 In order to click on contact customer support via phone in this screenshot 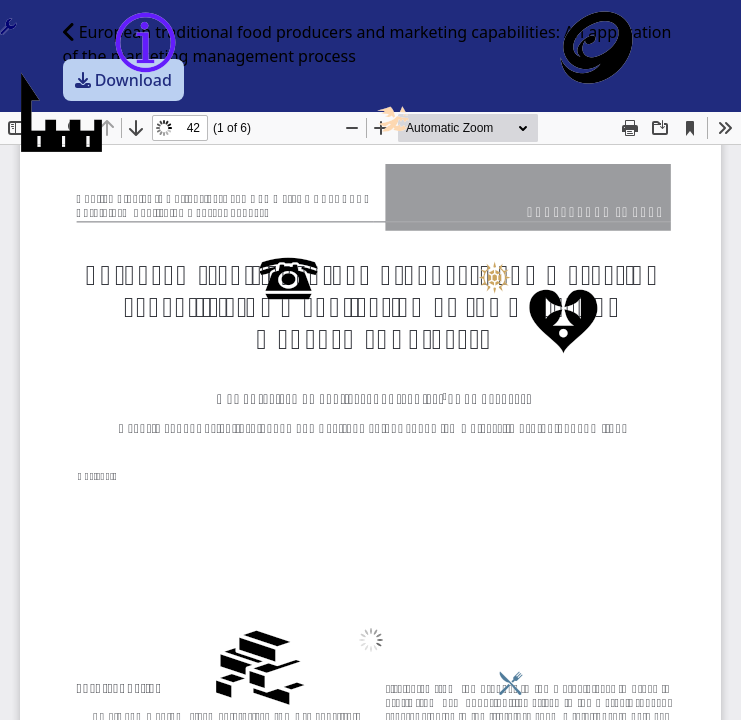, I will do `click(288, 278)`.